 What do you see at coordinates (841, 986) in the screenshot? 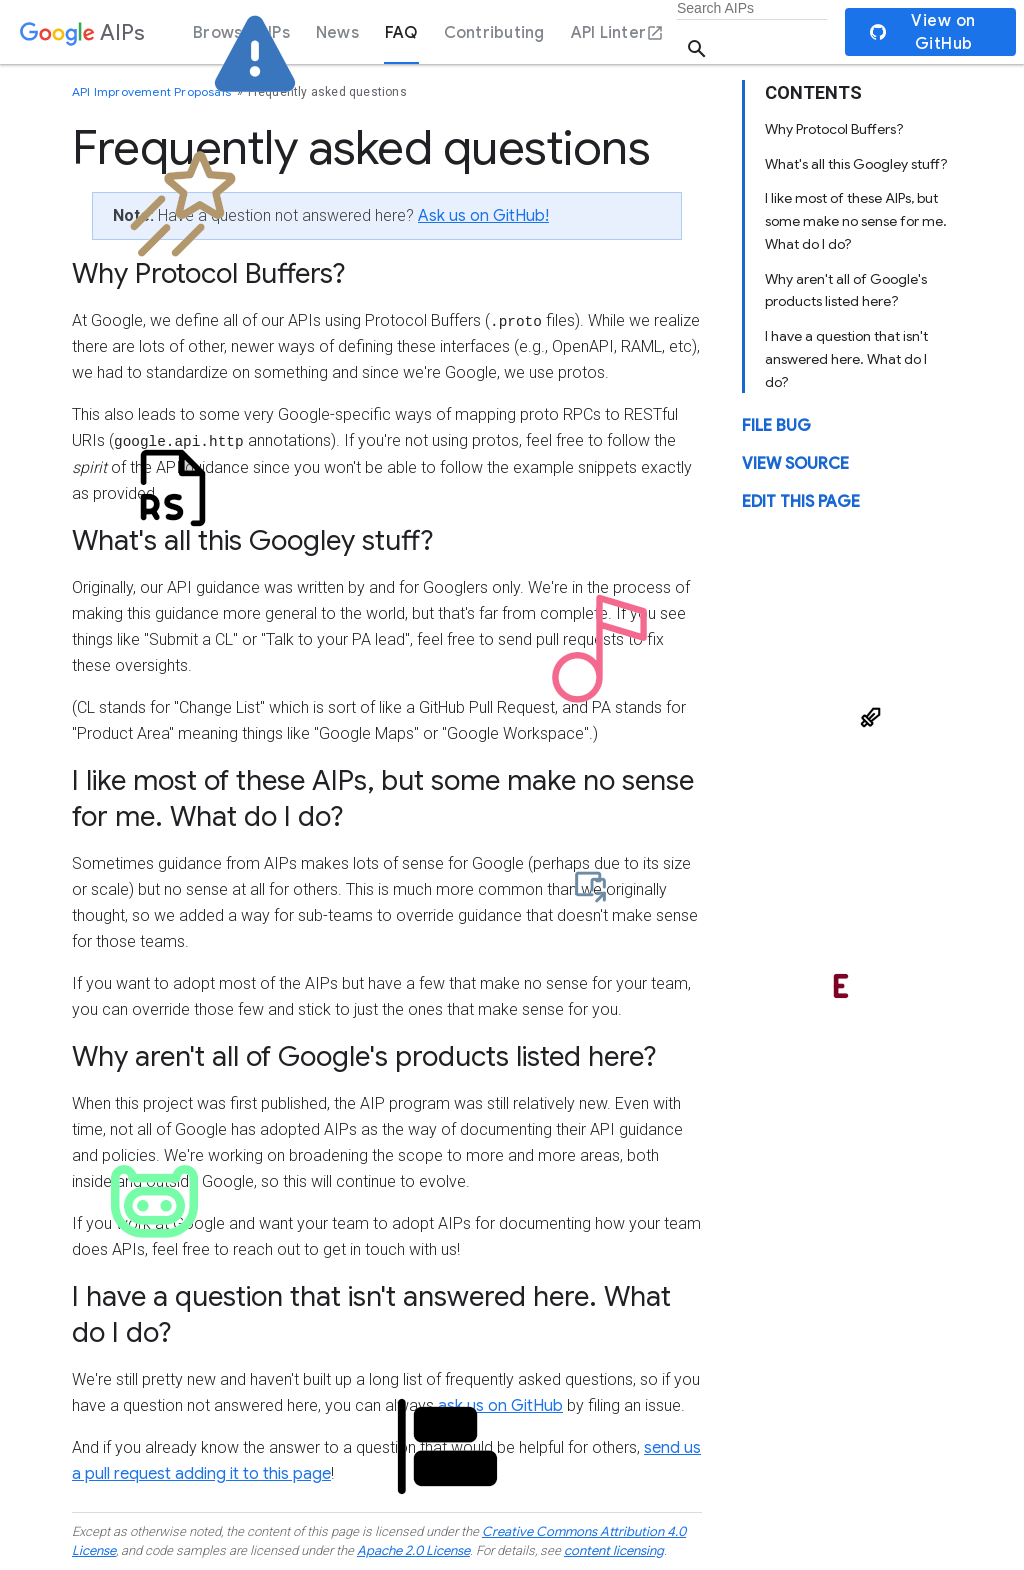
I see `indicates an "E" label or category marker` at bounding box center [841, 986].